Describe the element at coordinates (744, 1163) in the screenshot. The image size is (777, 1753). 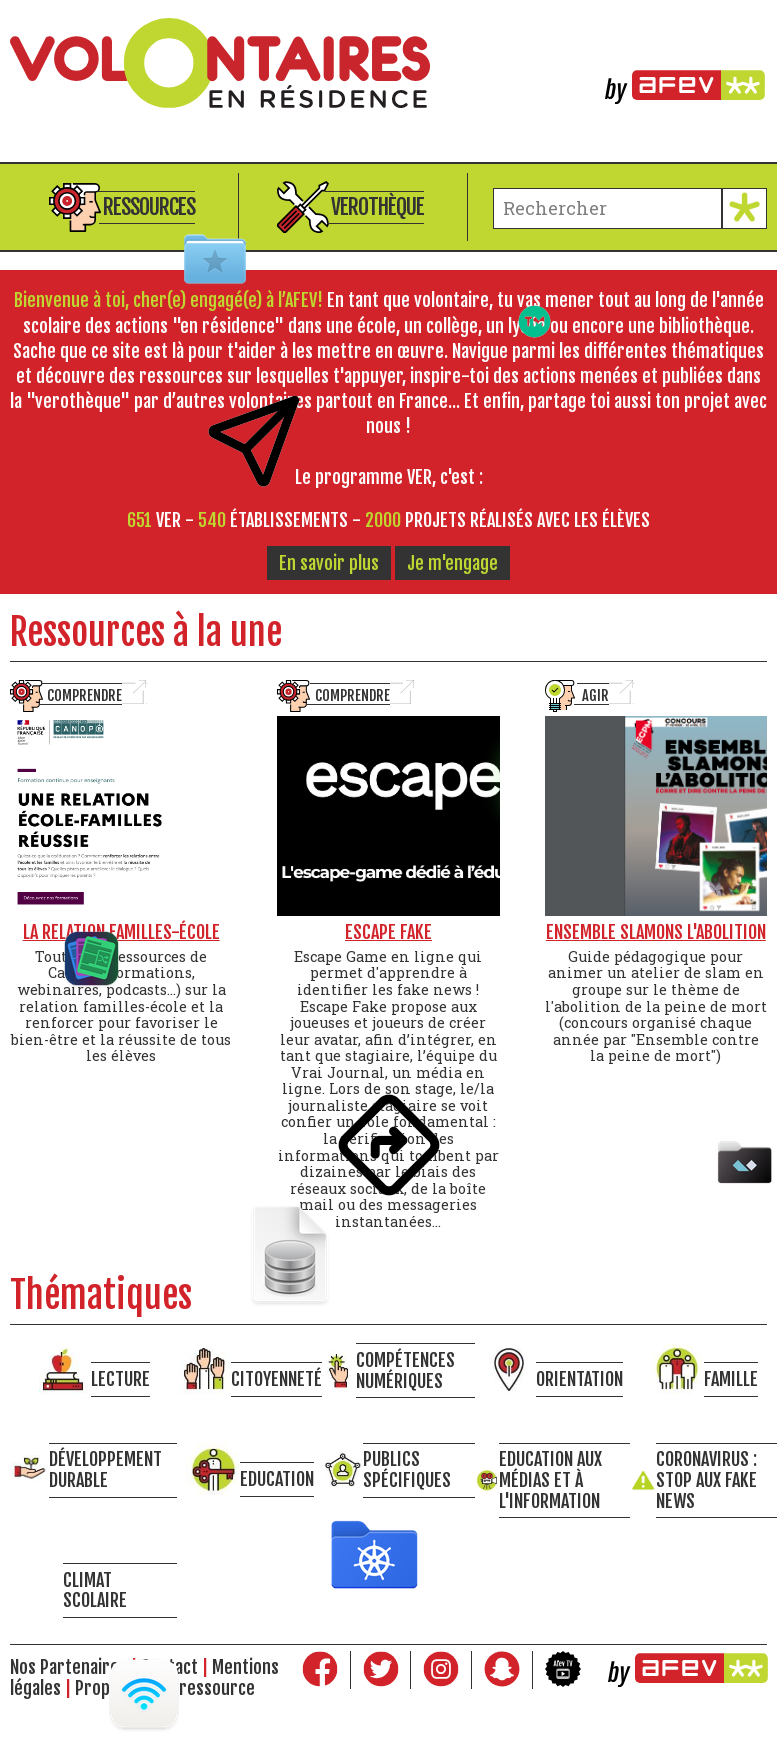
I see `open alpinejs project folder` at that location.